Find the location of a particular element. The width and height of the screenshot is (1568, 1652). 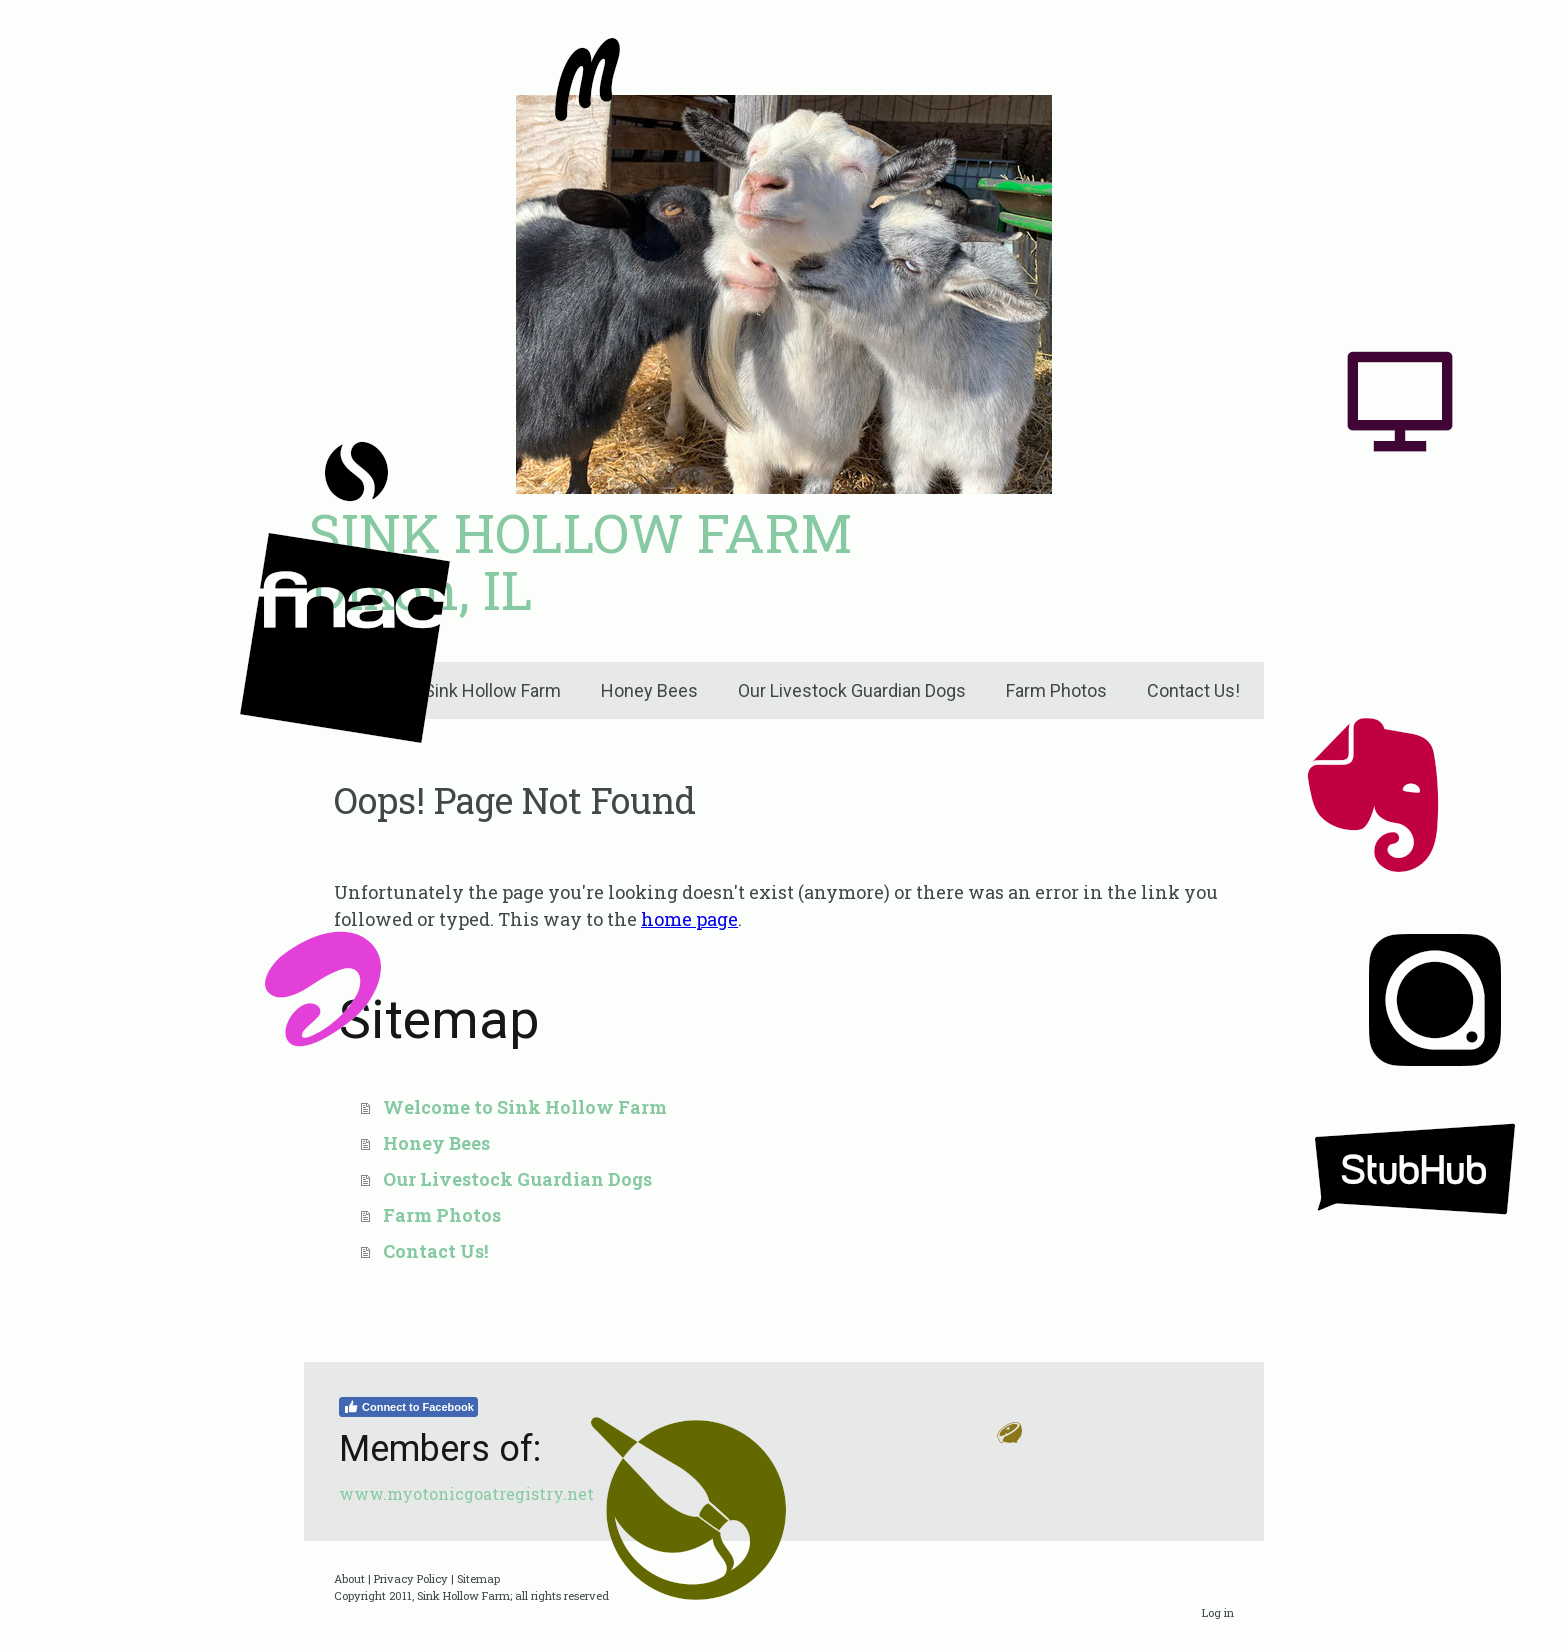

airtel app or service is located at coordinates (323, 989).